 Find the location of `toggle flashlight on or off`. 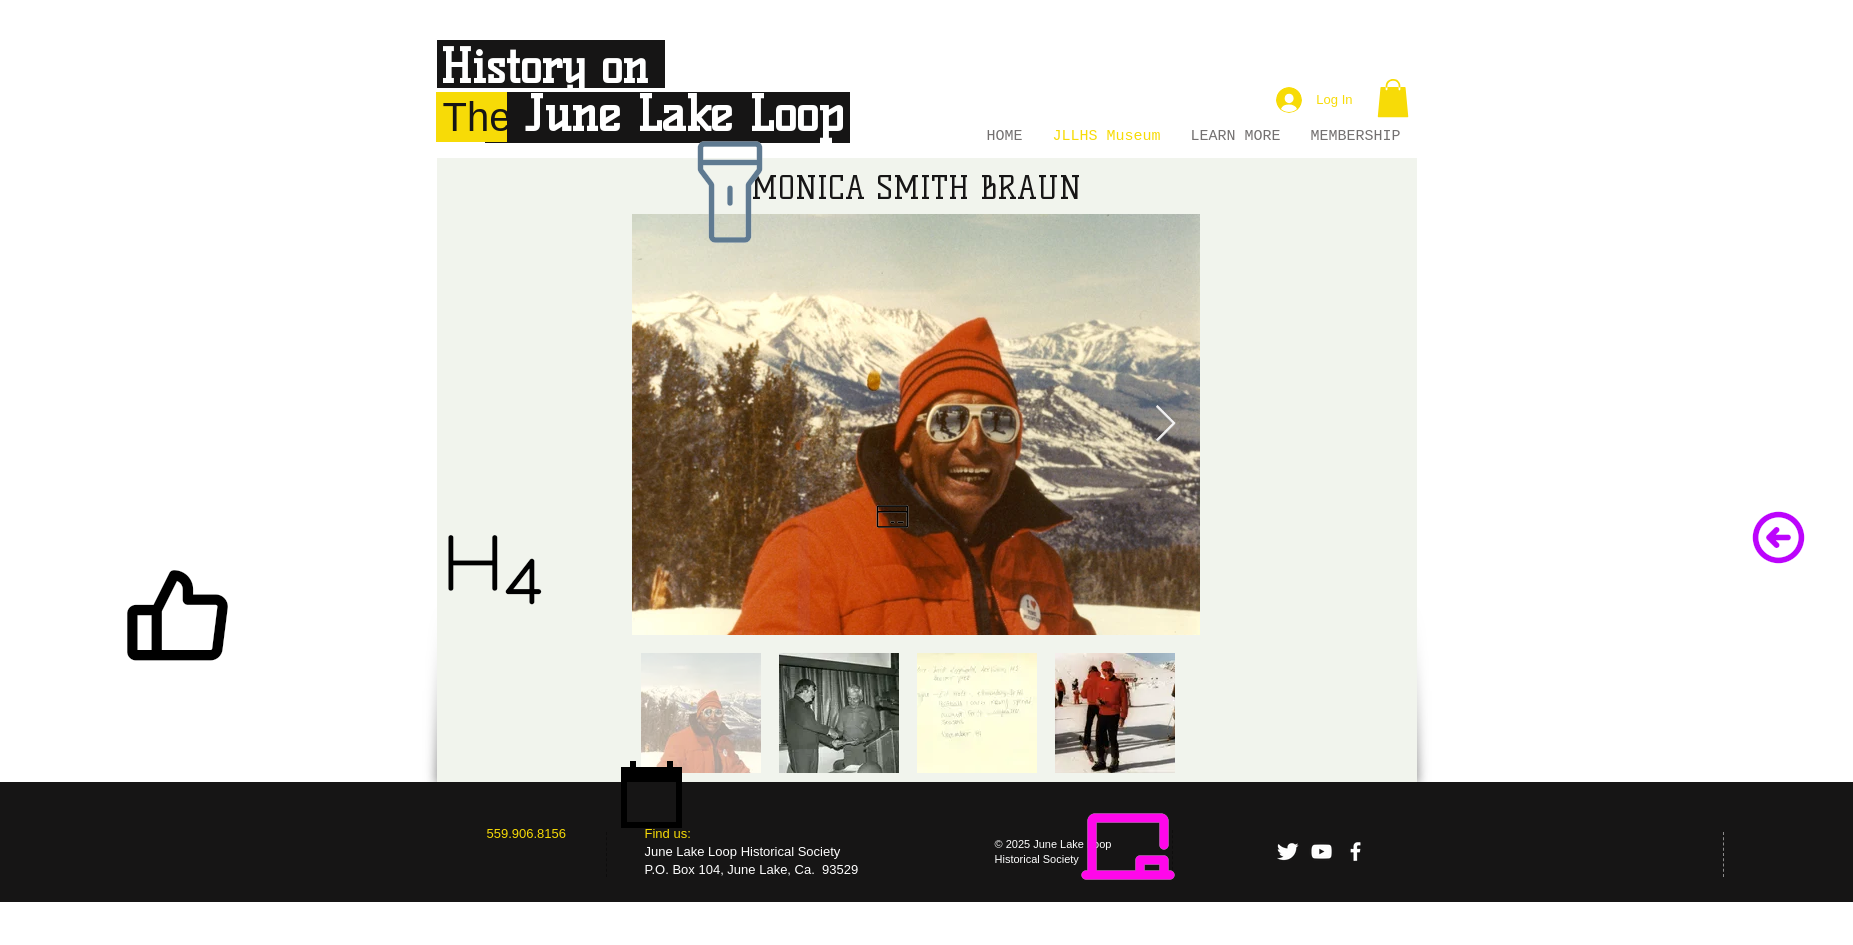

toggle flashlight on or off is located at coordinates (730, 192).